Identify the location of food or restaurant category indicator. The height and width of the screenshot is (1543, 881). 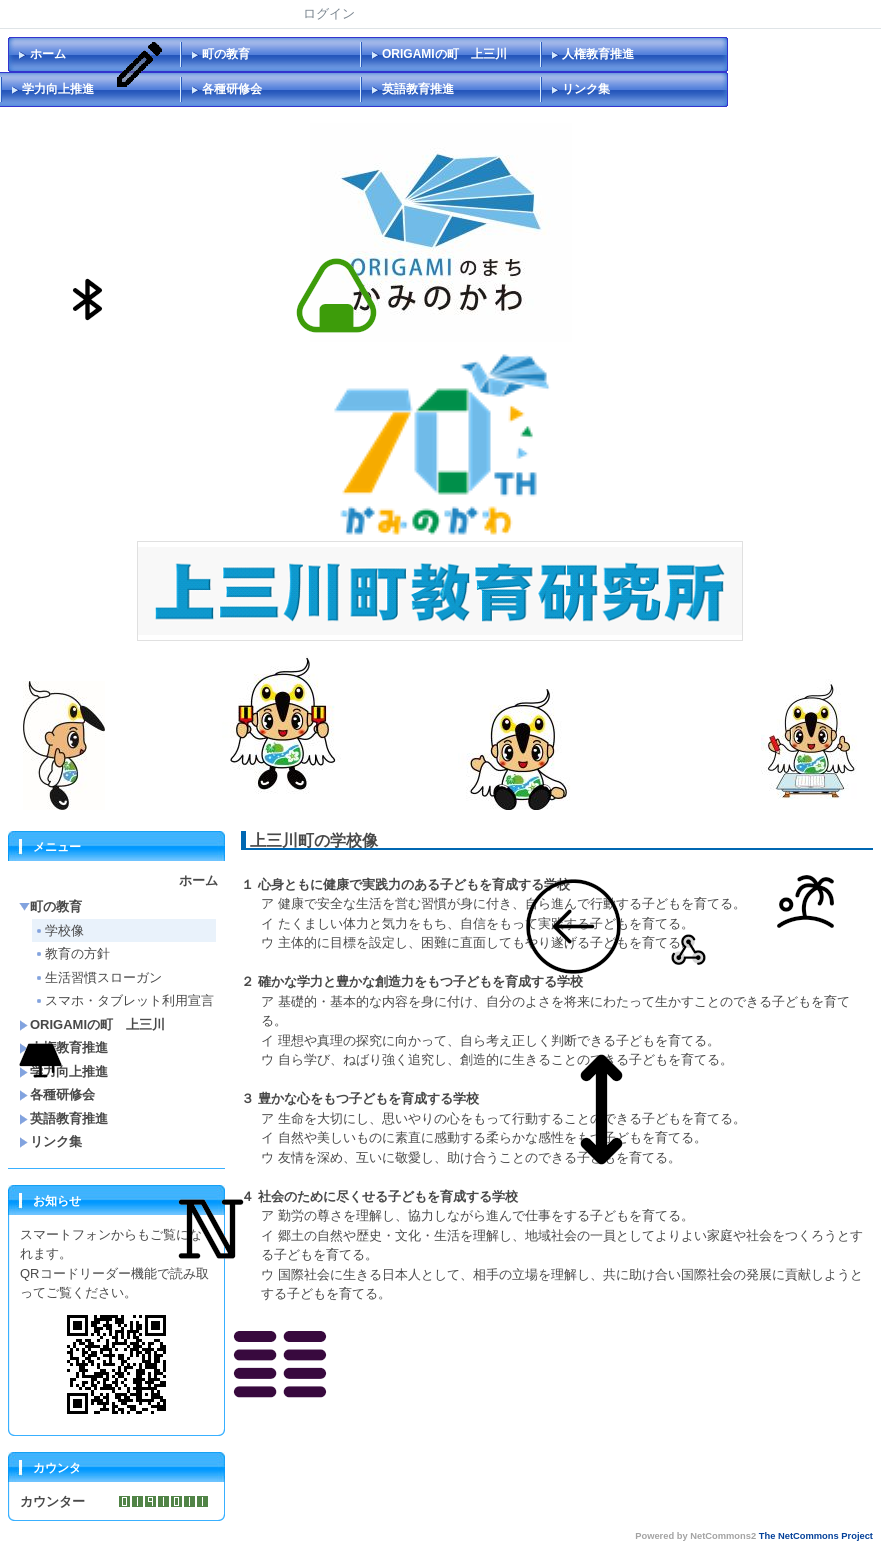
(336, 295).